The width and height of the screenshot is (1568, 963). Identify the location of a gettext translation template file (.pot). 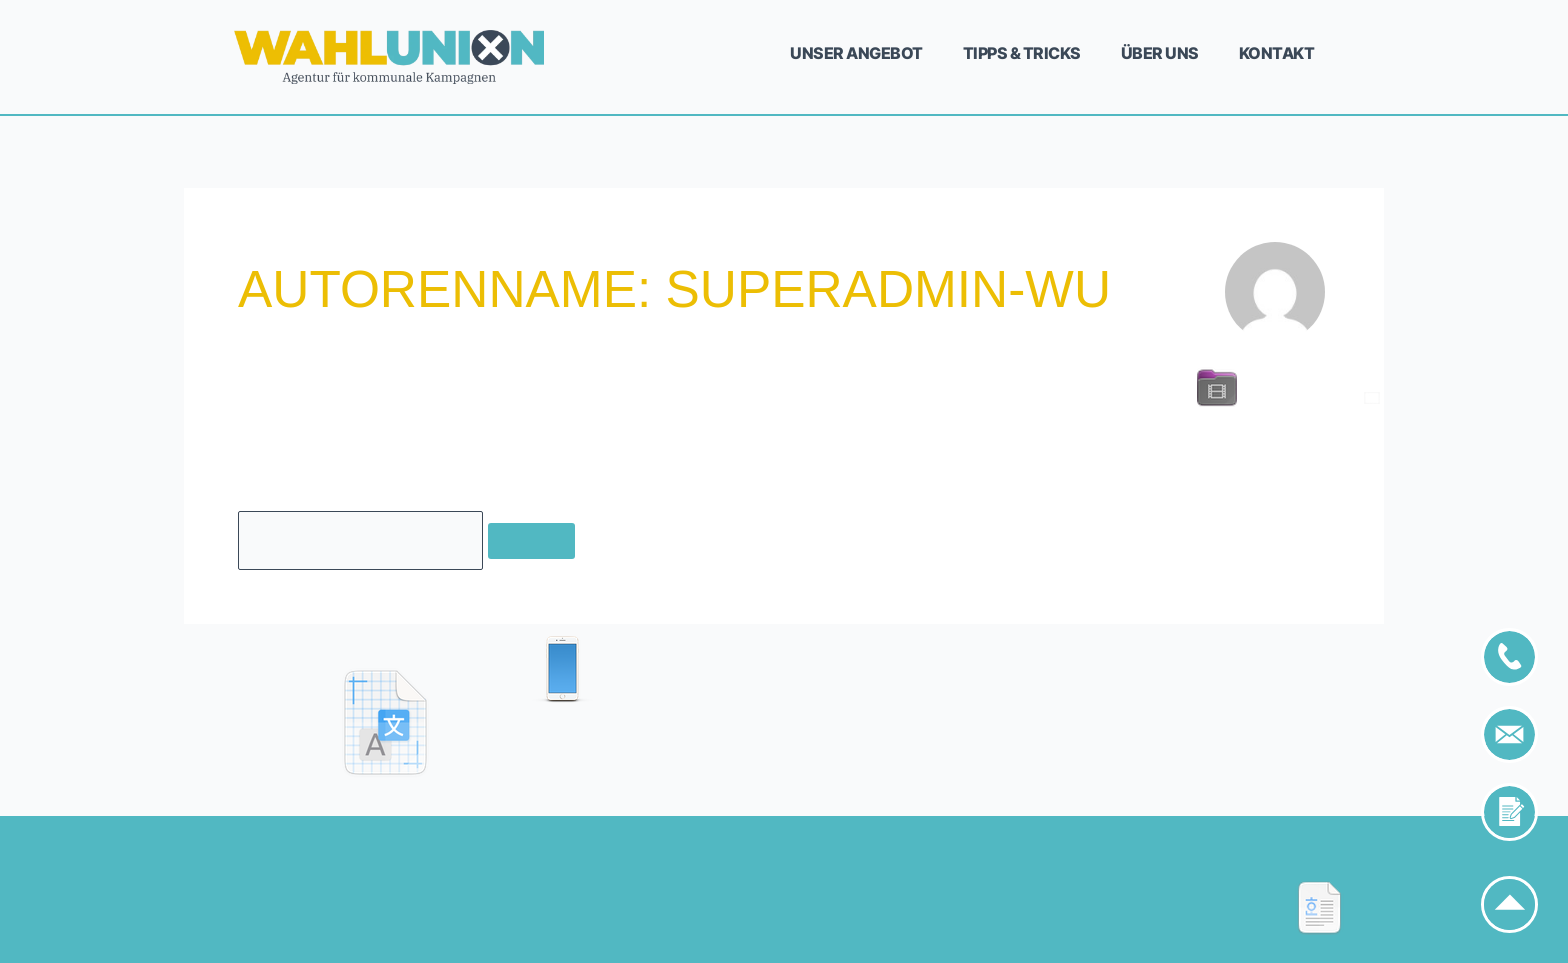
(385, 722).